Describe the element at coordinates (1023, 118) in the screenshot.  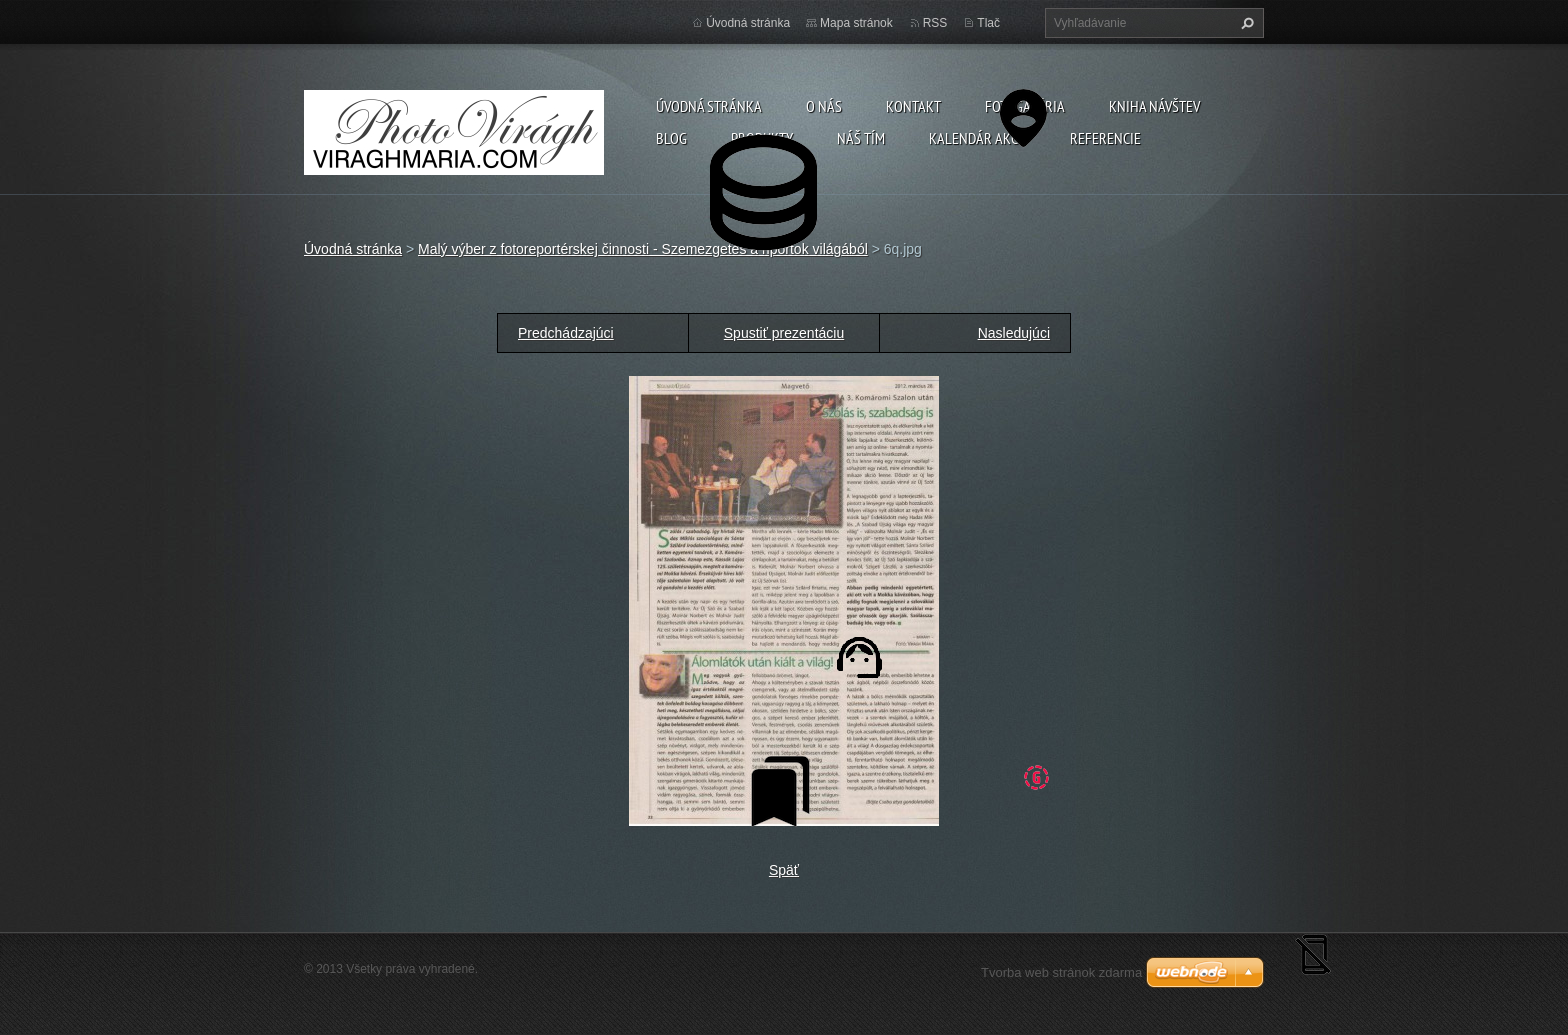
I see `view a contact's location on the map` at that location.